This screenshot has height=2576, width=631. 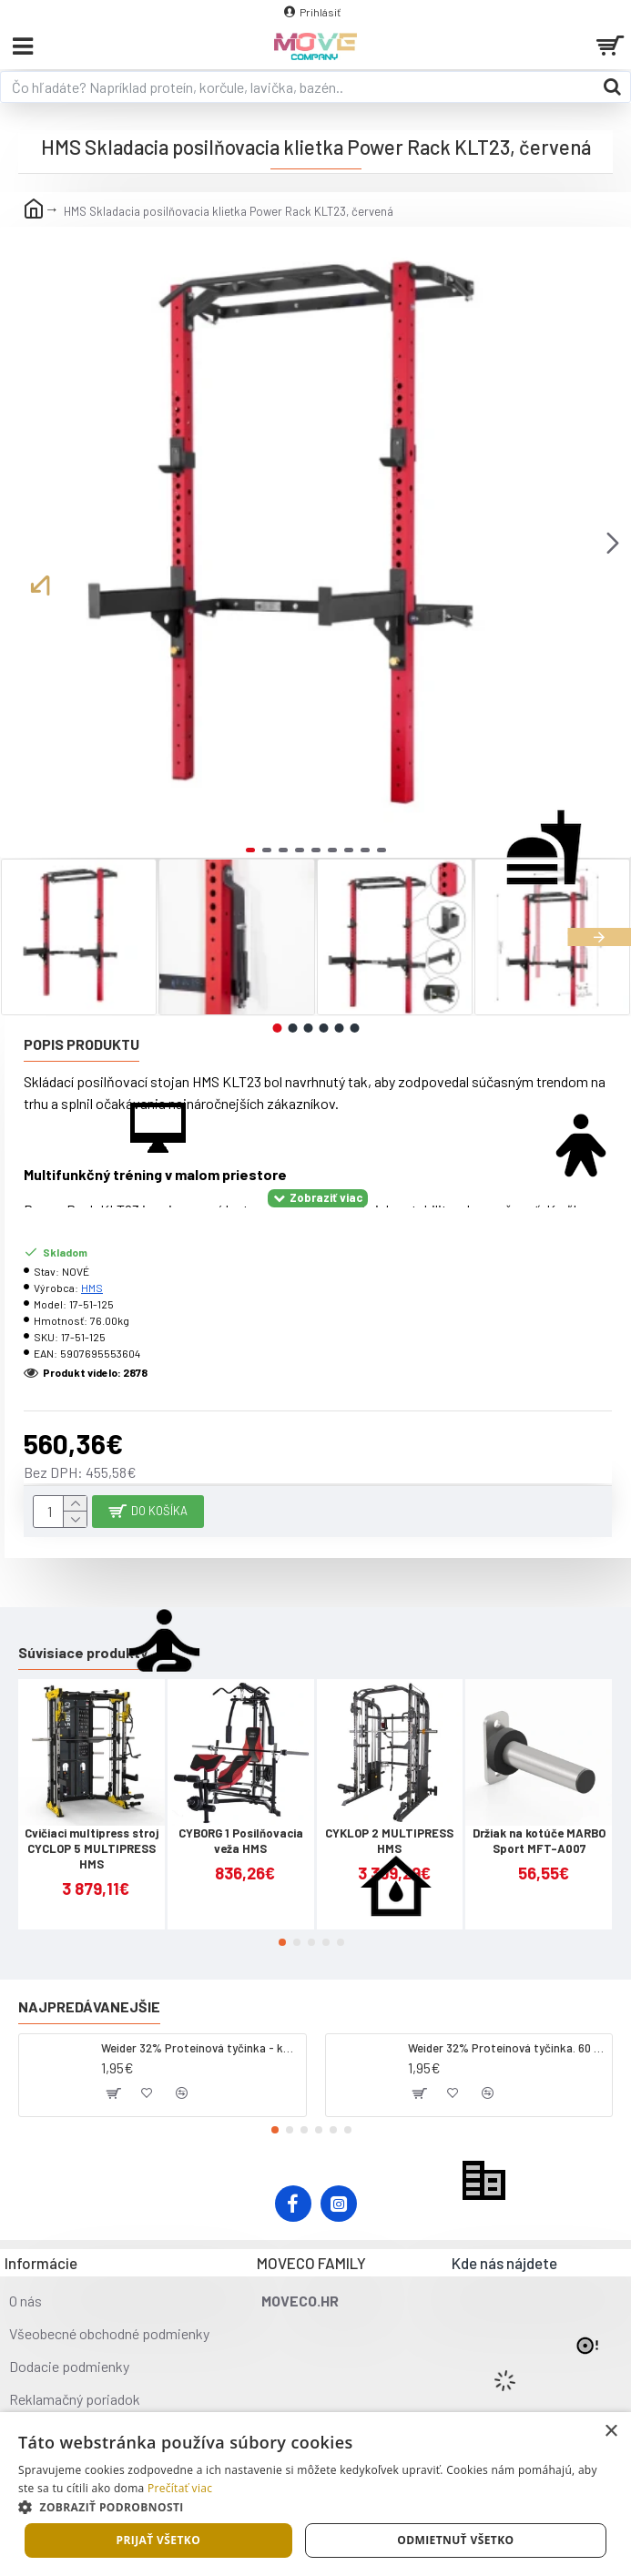 What do you see at coordinates (164, 1640) in the screenshot?
I see `access meditation or mindfulness features` at bounding box center [164, 1640].